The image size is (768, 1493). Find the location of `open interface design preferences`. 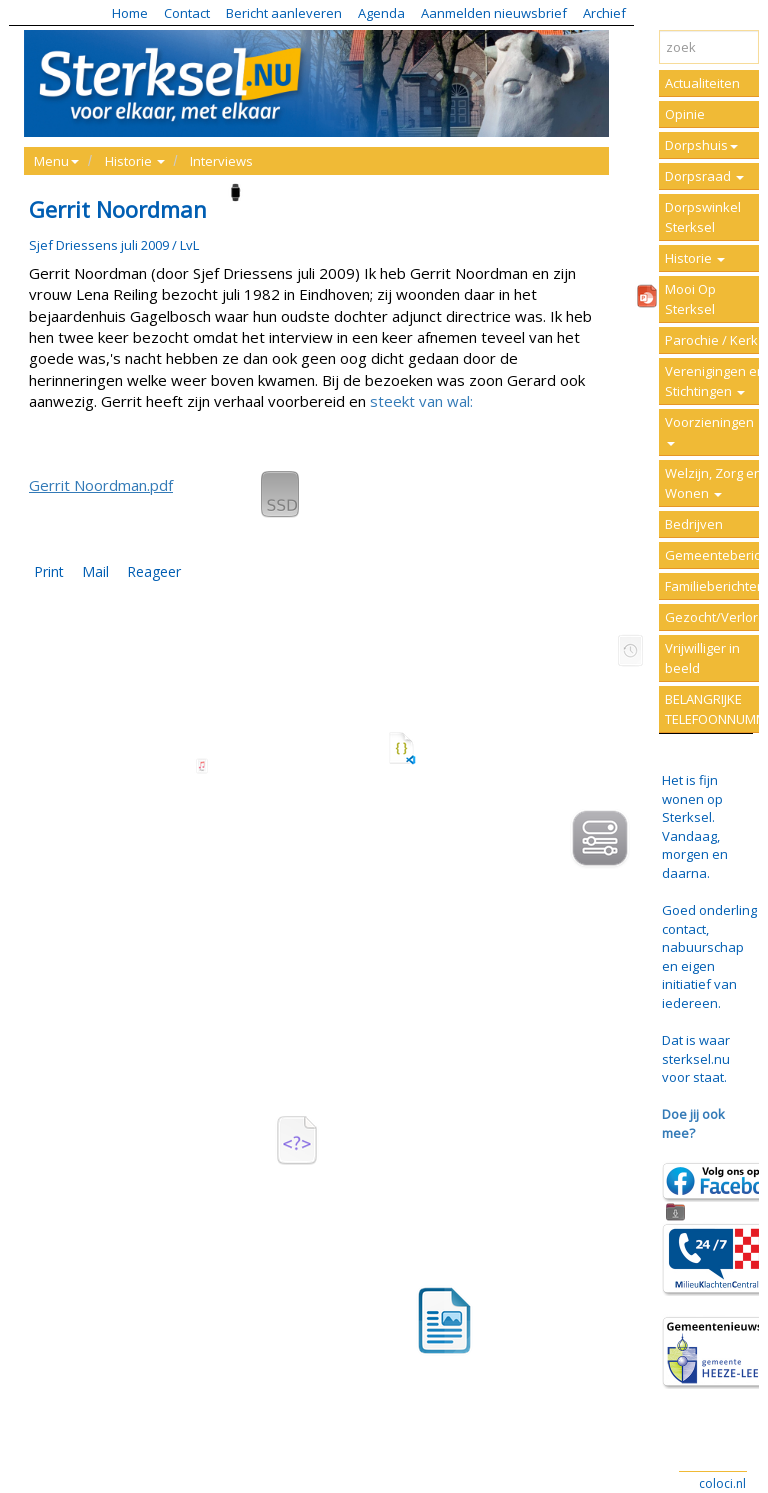

open interface design preferences is located at coordinates (600, 839).